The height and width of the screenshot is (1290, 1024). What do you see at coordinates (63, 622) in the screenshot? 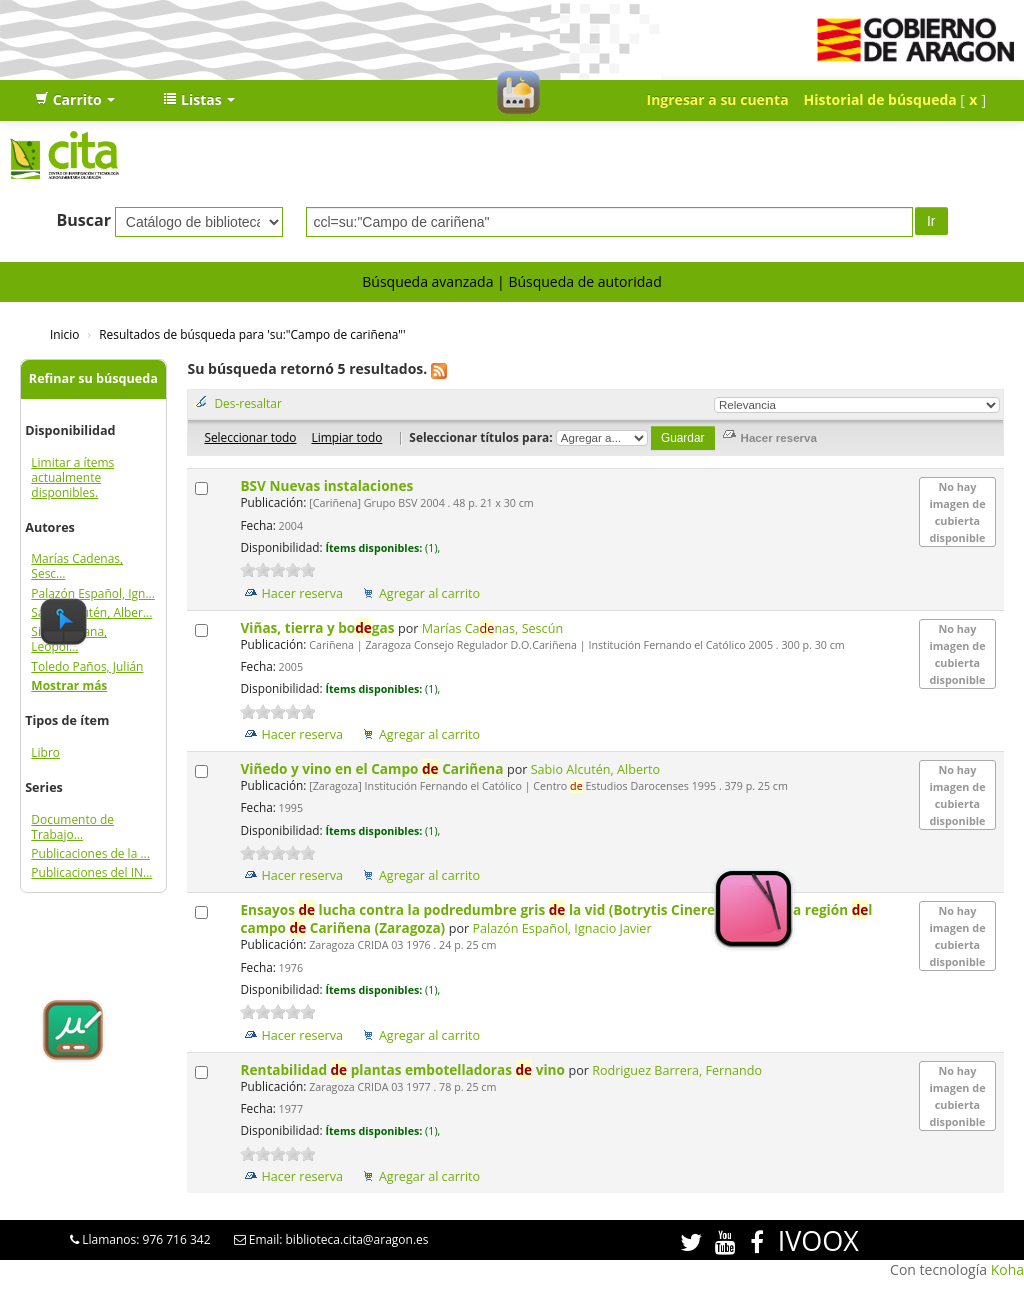
I see `open touchpad settings and preferences` at bounding box center [63, 622].